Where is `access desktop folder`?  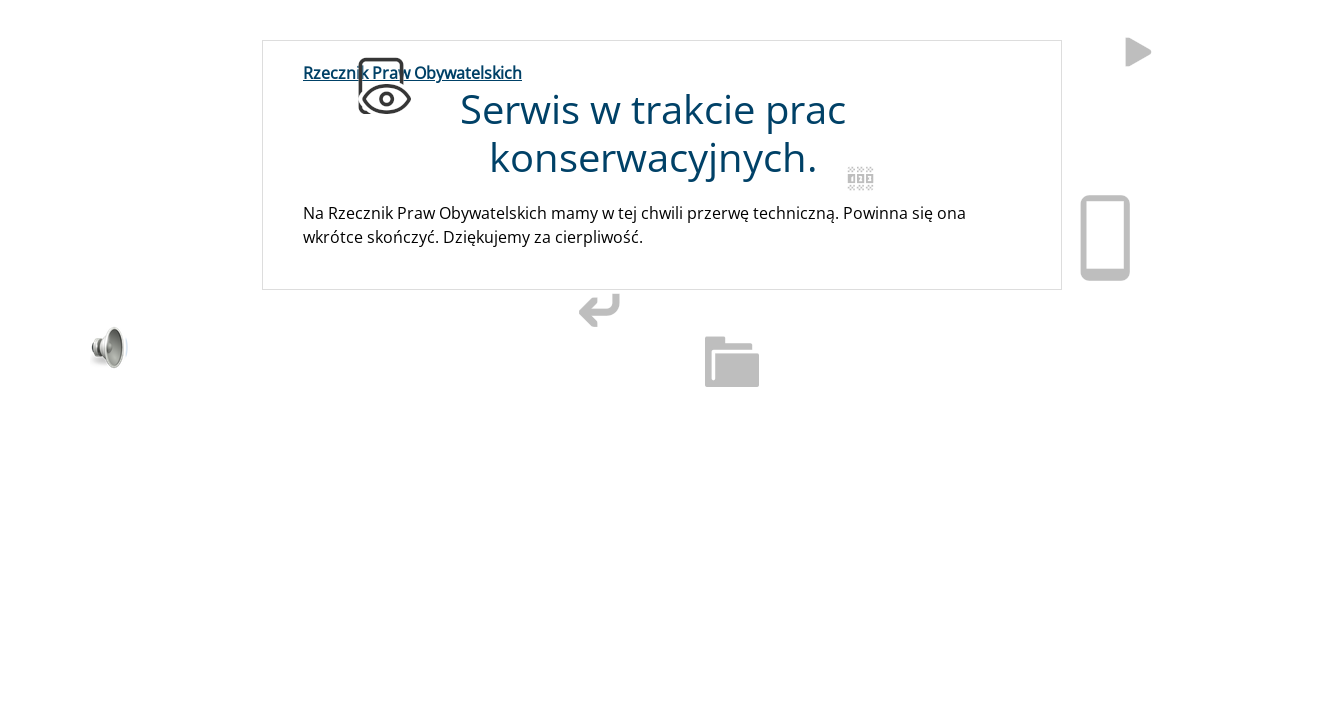 access desktop folder is located at coordinates (732, 360).